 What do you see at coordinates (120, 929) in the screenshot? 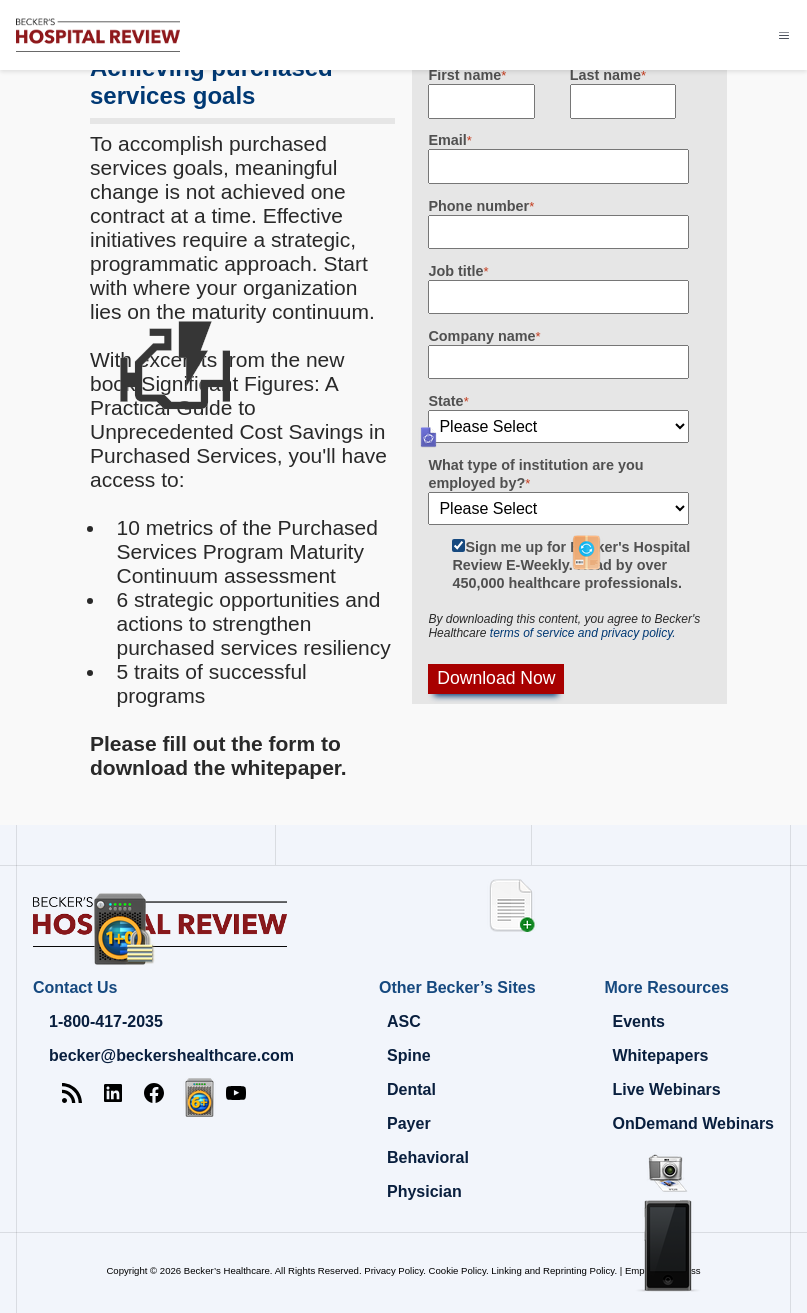
I see `locked RAID 10 storage volume` at bounding box center [120, 929].